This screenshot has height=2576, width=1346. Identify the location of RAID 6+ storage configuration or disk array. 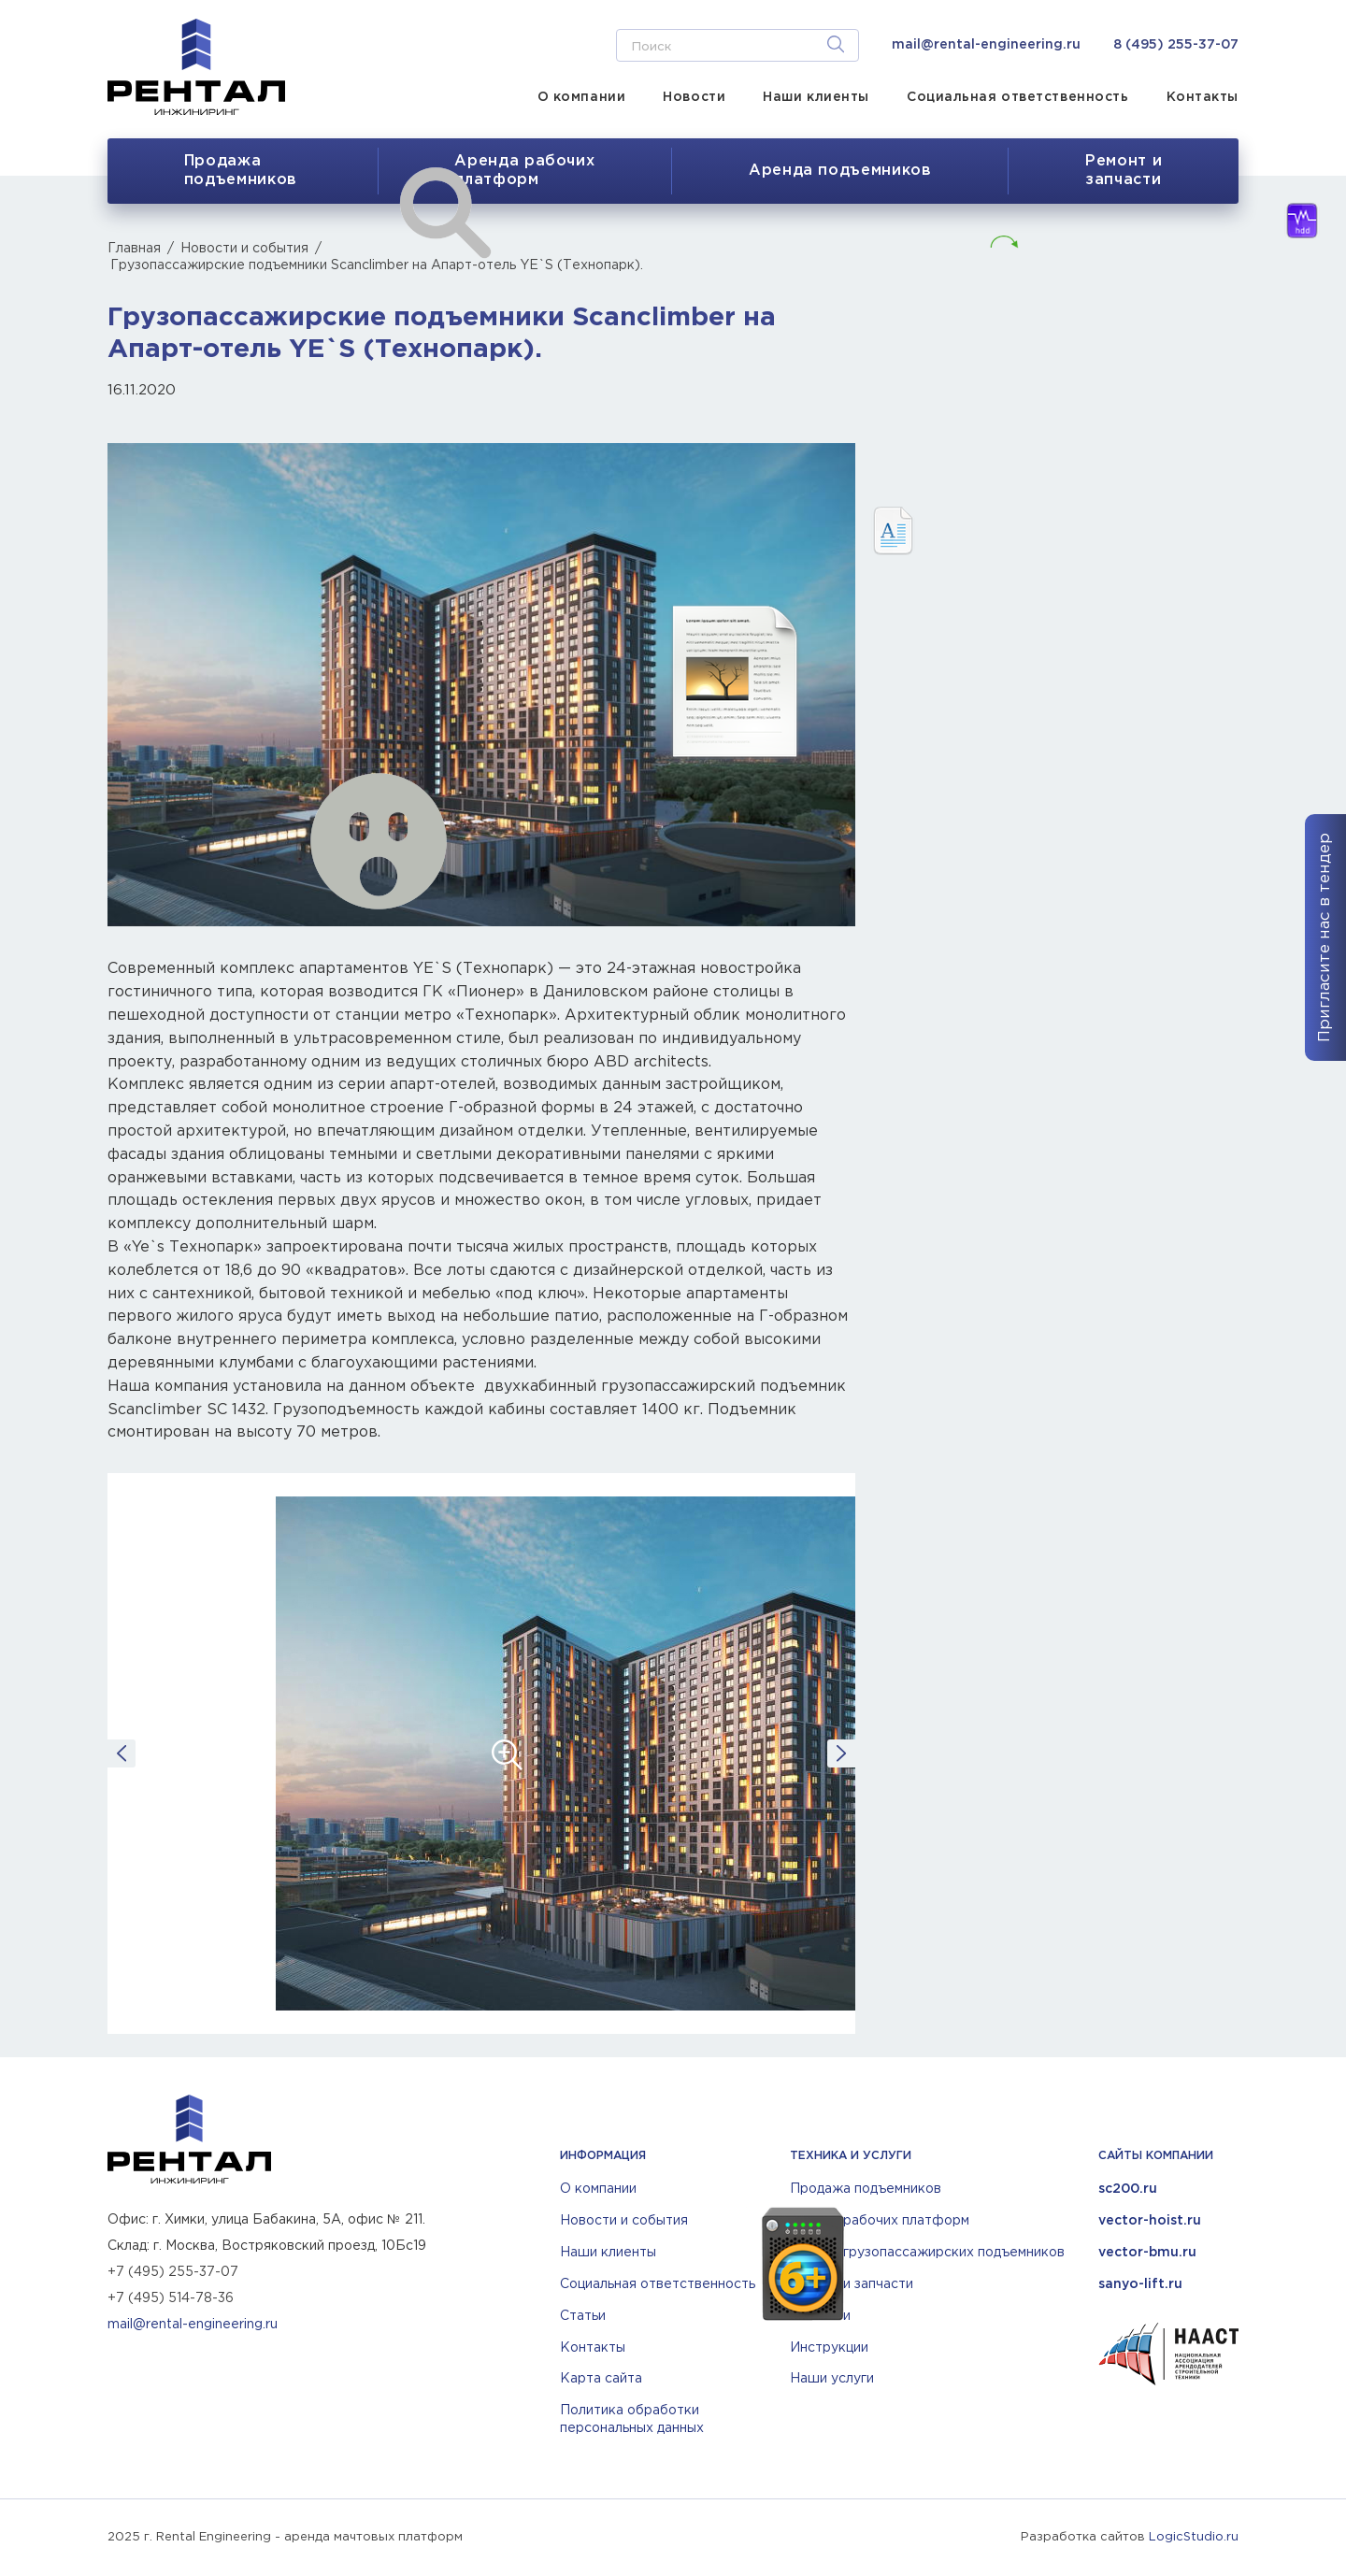
(803, 2264).